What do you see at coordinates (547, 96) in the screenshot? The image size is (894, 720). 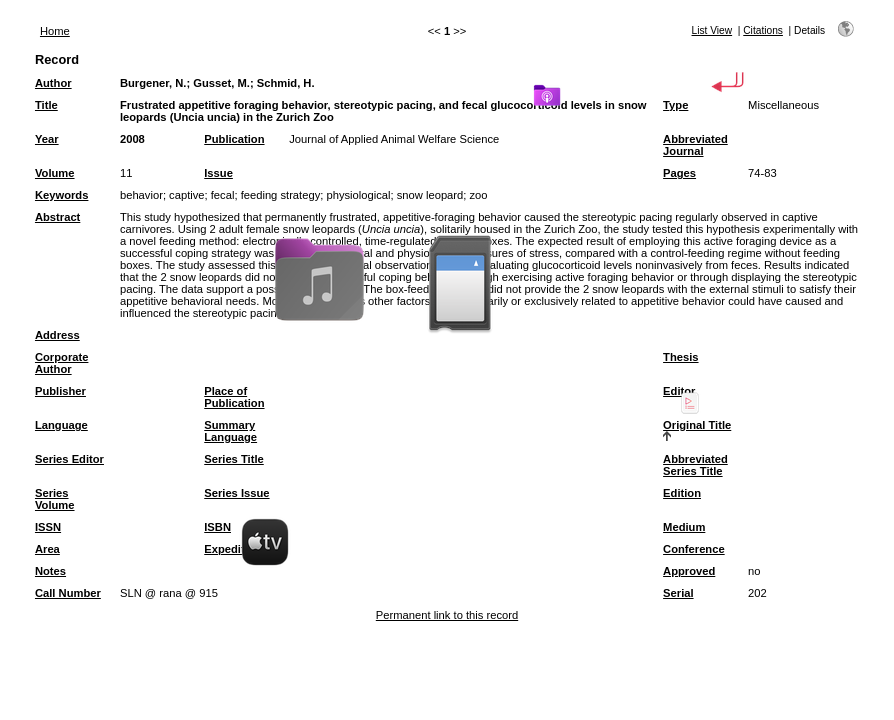 I see `open folder containing podcast files` at bounding box center [547, 96].